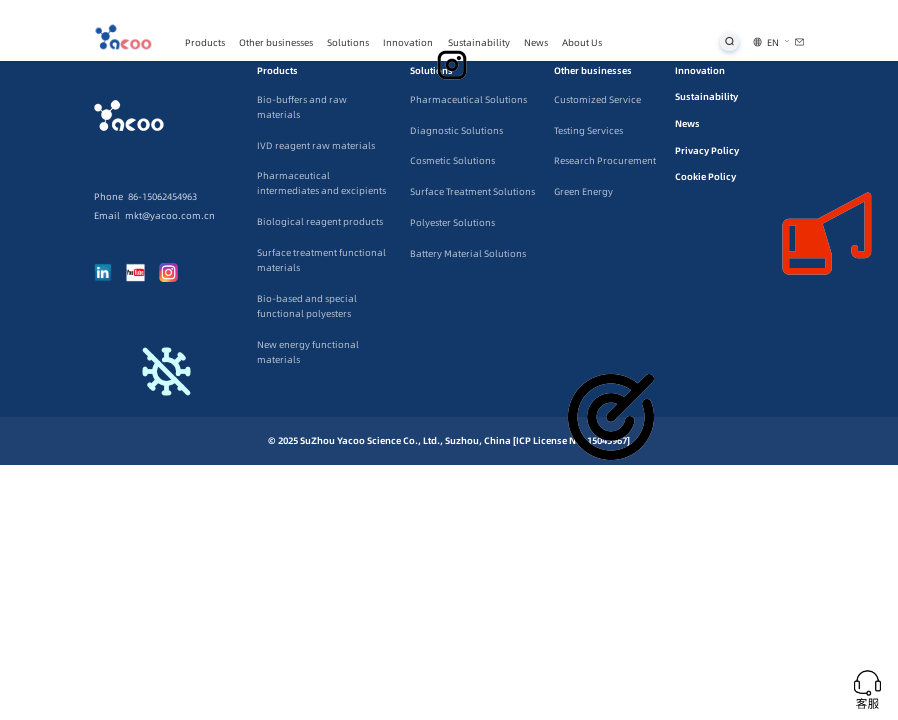 The image size is (898, 720). Describe the element at coordinates (452, 65) in the screenshot. I see `open Instagram app` at that location.